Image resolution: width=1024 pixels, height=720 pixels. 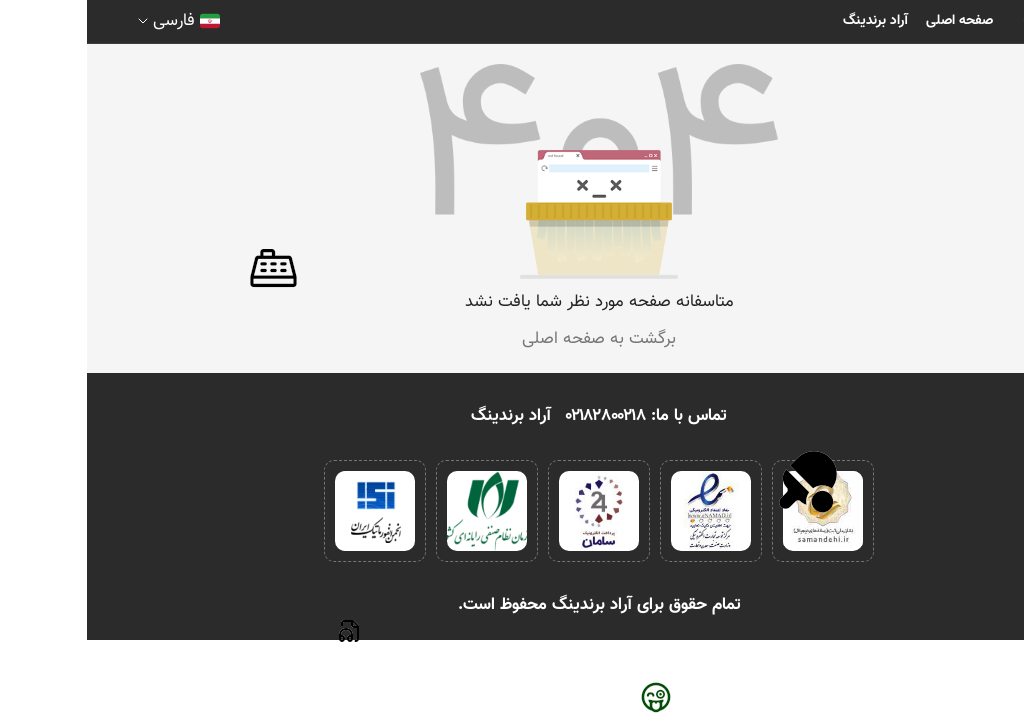 I want to click on open an audio file, so click(x=350, y=631).